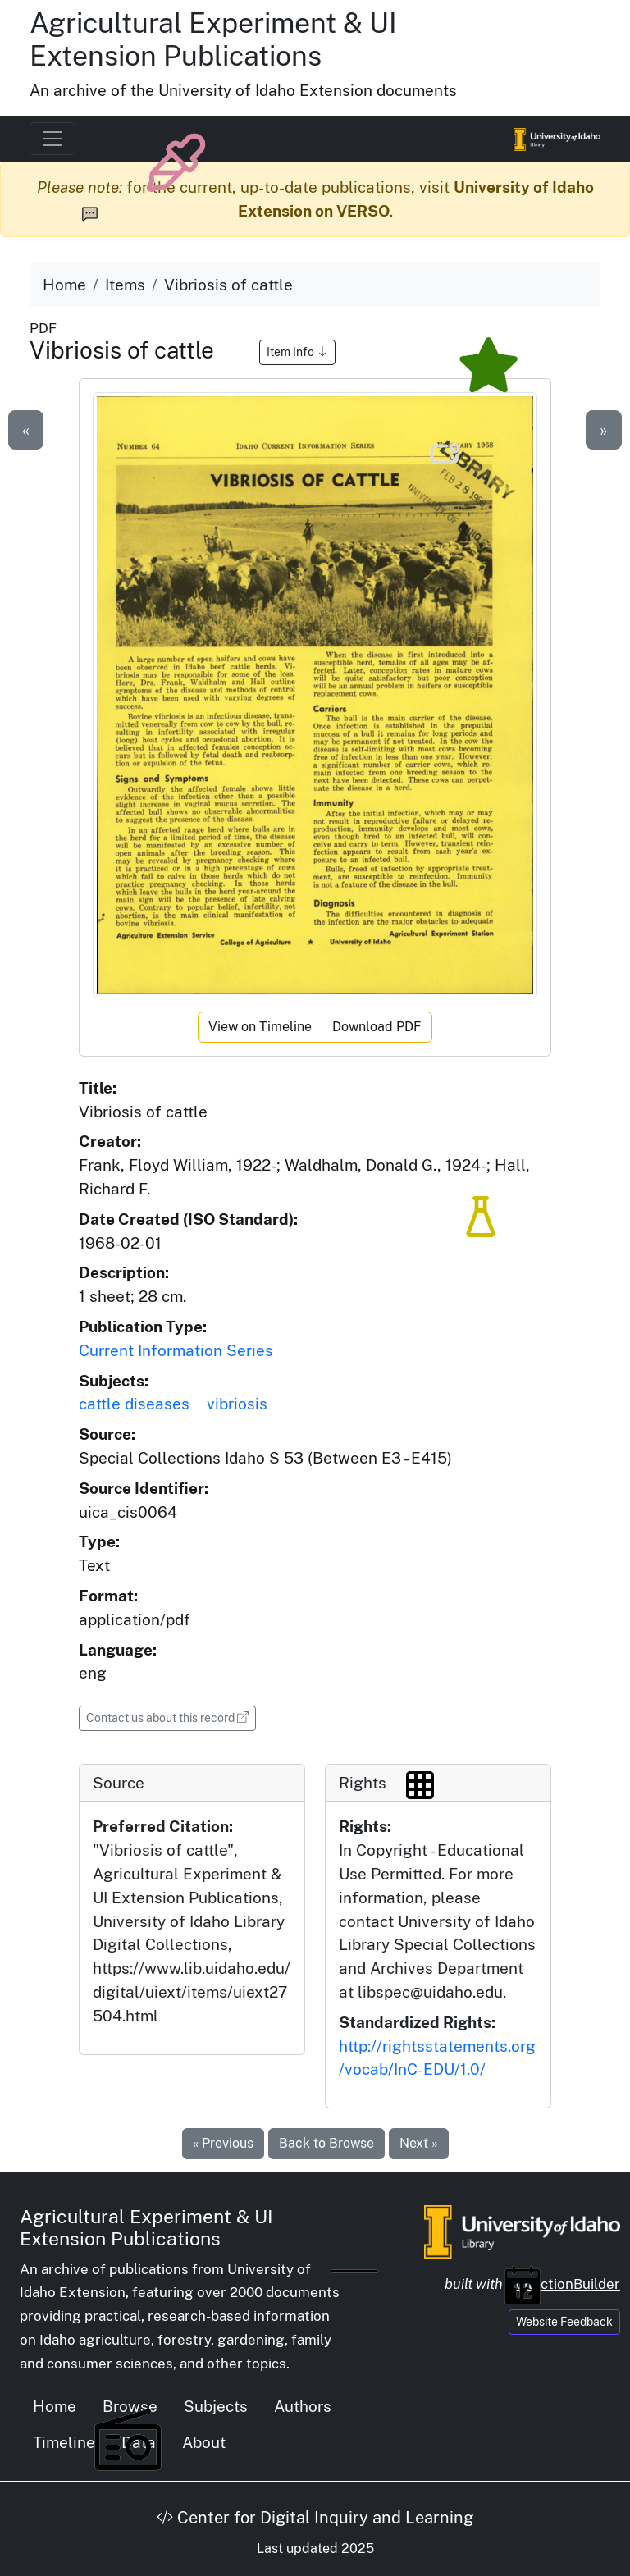  I want to click on open chat or messaging, so click(89, 212).